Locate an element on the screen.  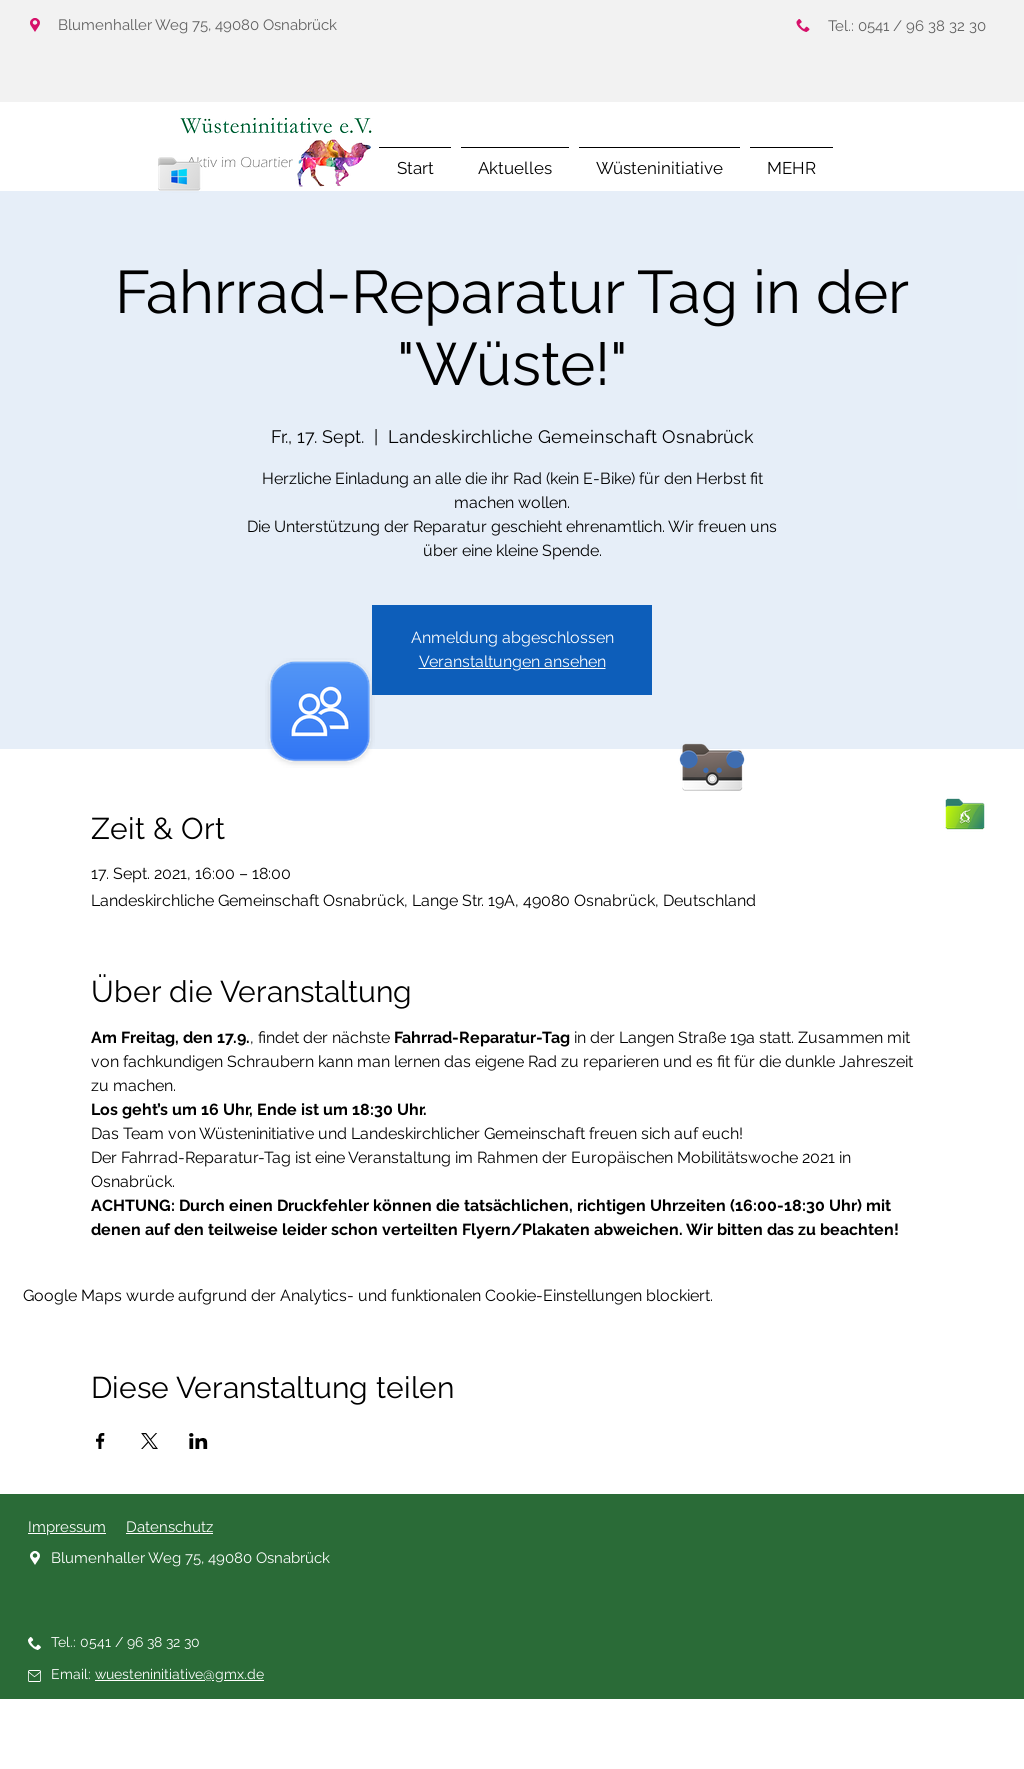
open windows system files folder is located at coordinates (179, 175).